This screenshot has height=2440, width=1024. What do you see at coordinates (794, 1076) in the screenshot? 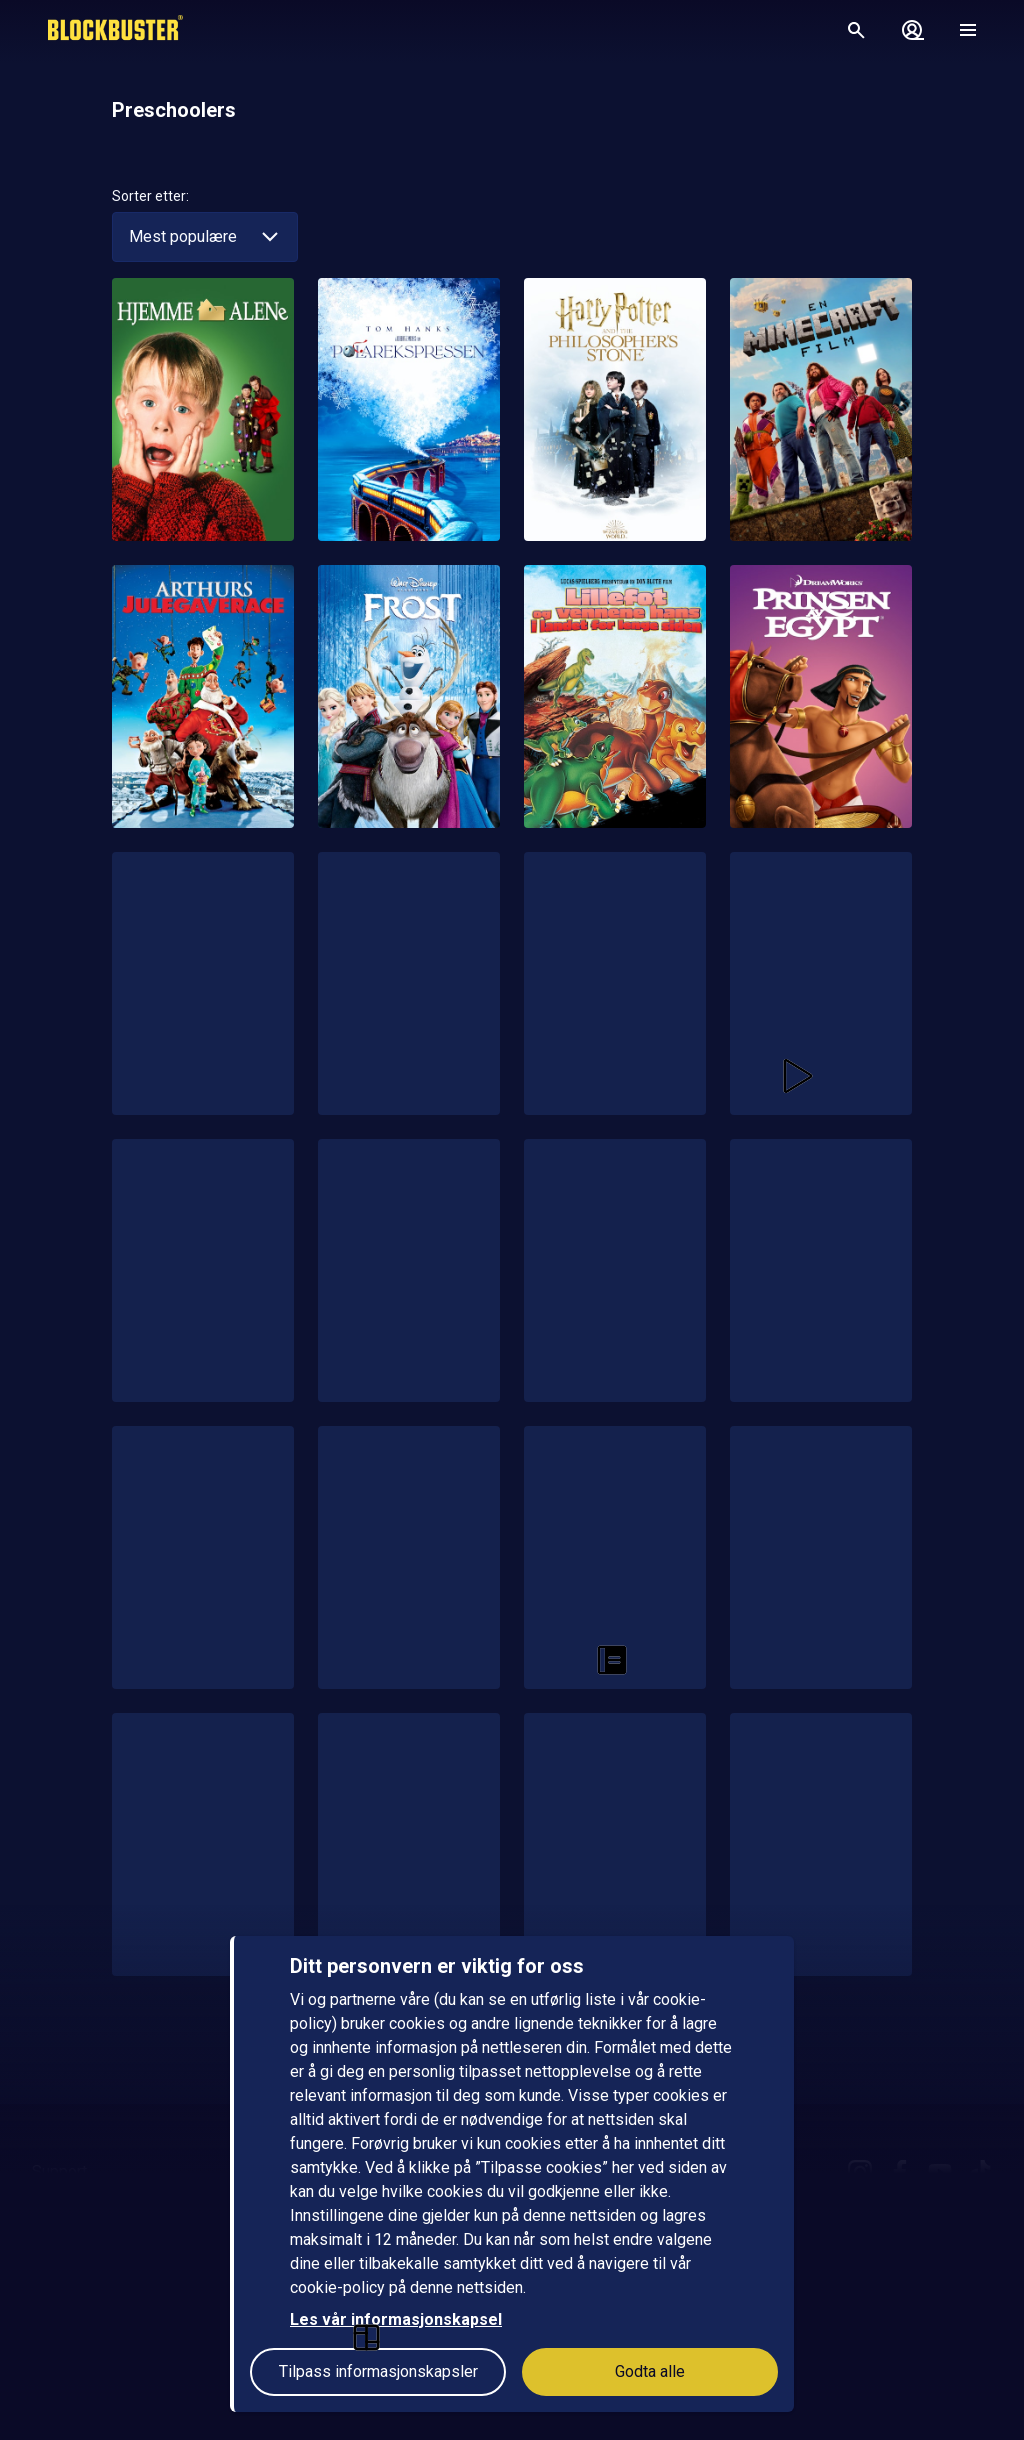
I see `play media or video content` at bounding box center [794, 1076].